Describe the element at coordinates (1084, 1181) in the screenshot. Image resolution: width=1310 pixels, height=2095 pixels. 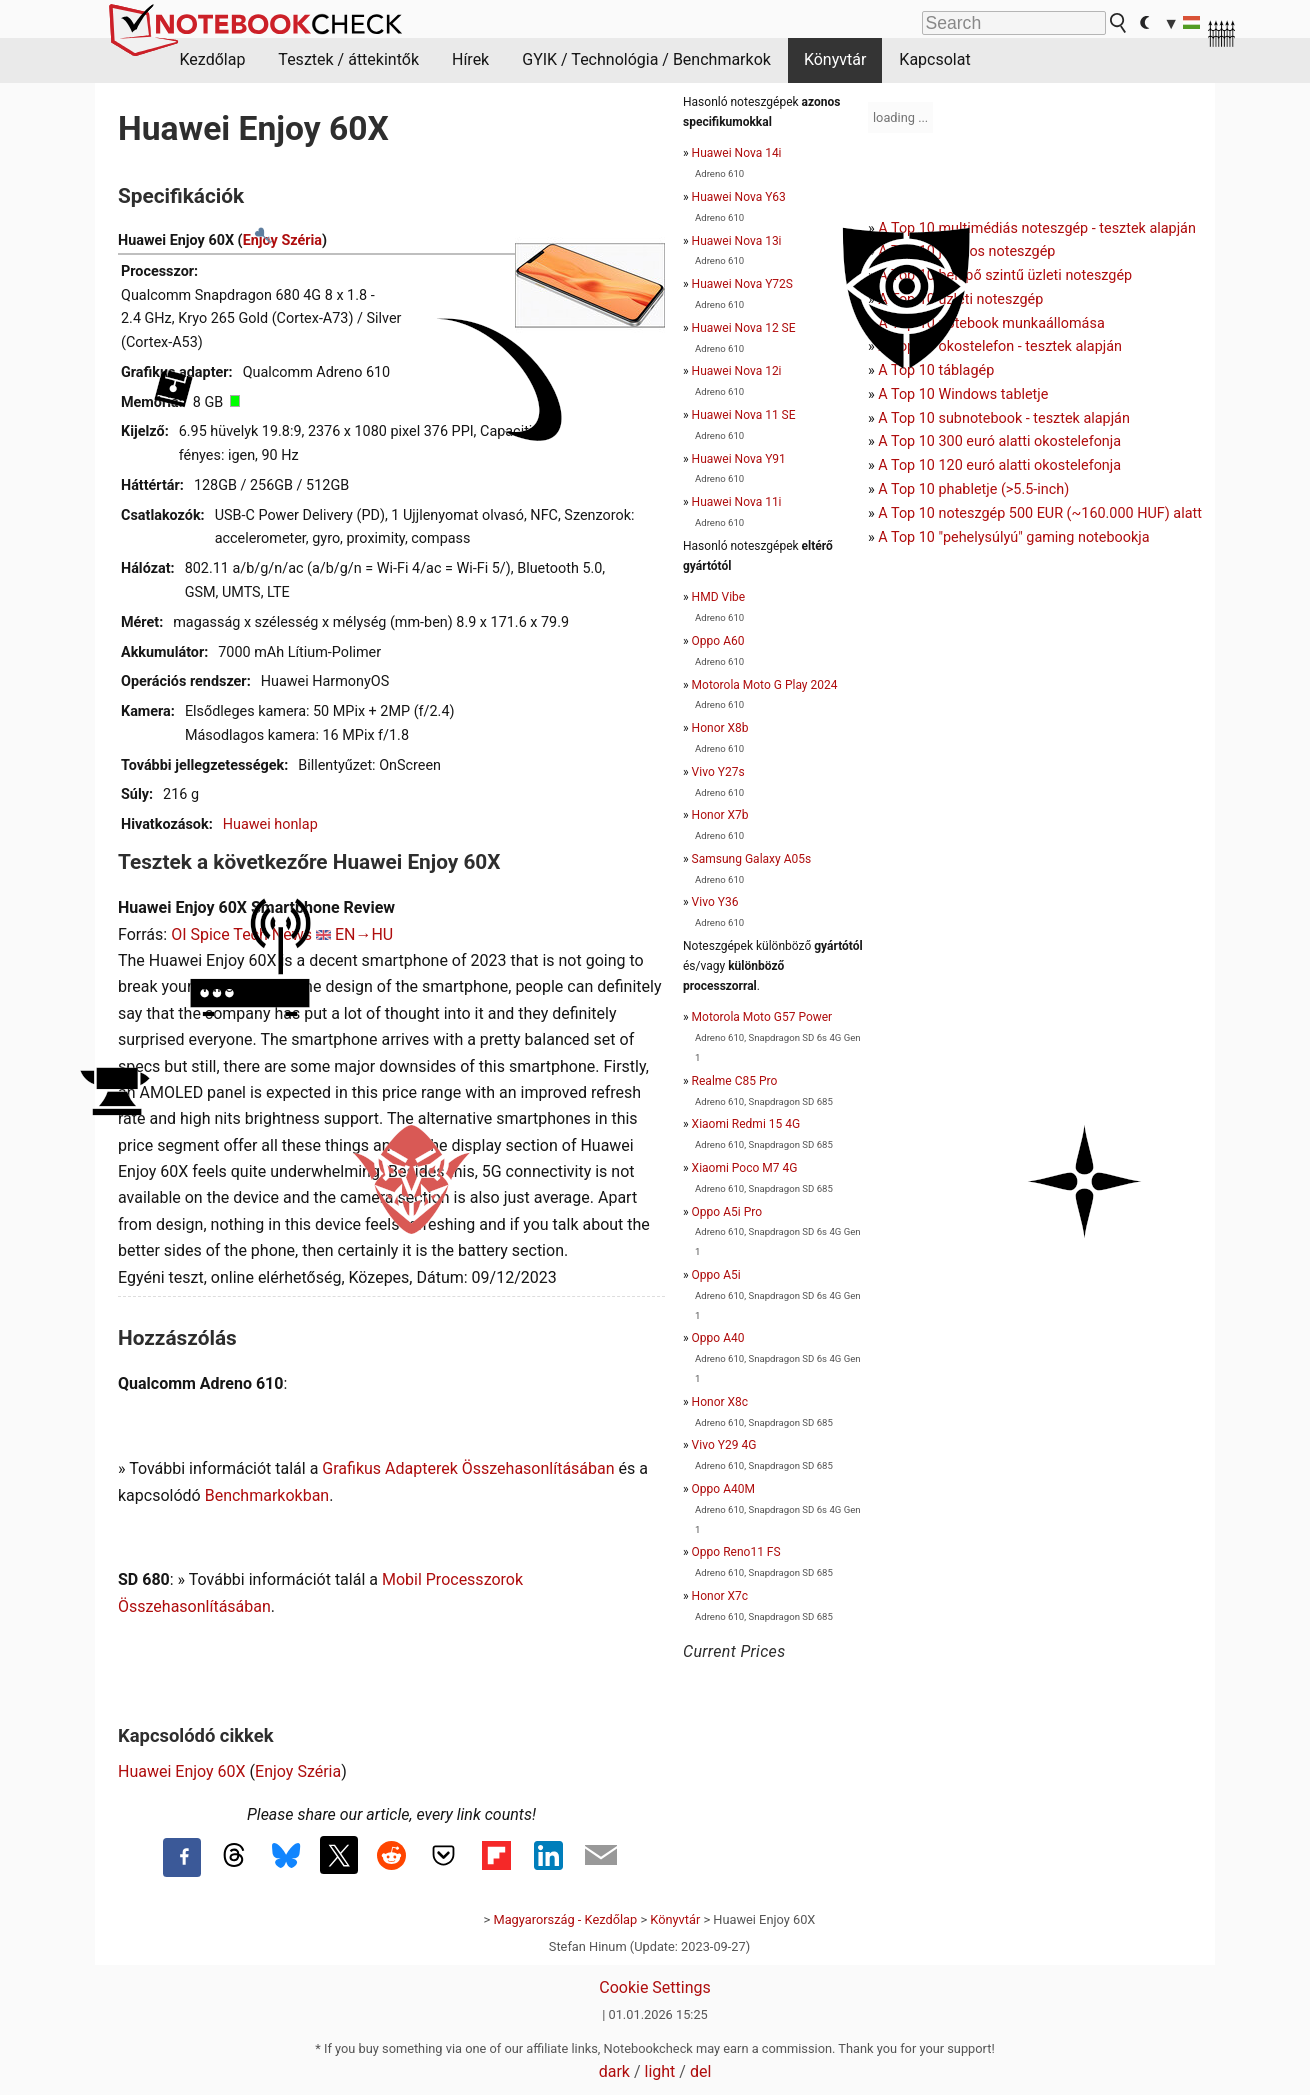
I see `initialize spike trap or hazard` at that location.